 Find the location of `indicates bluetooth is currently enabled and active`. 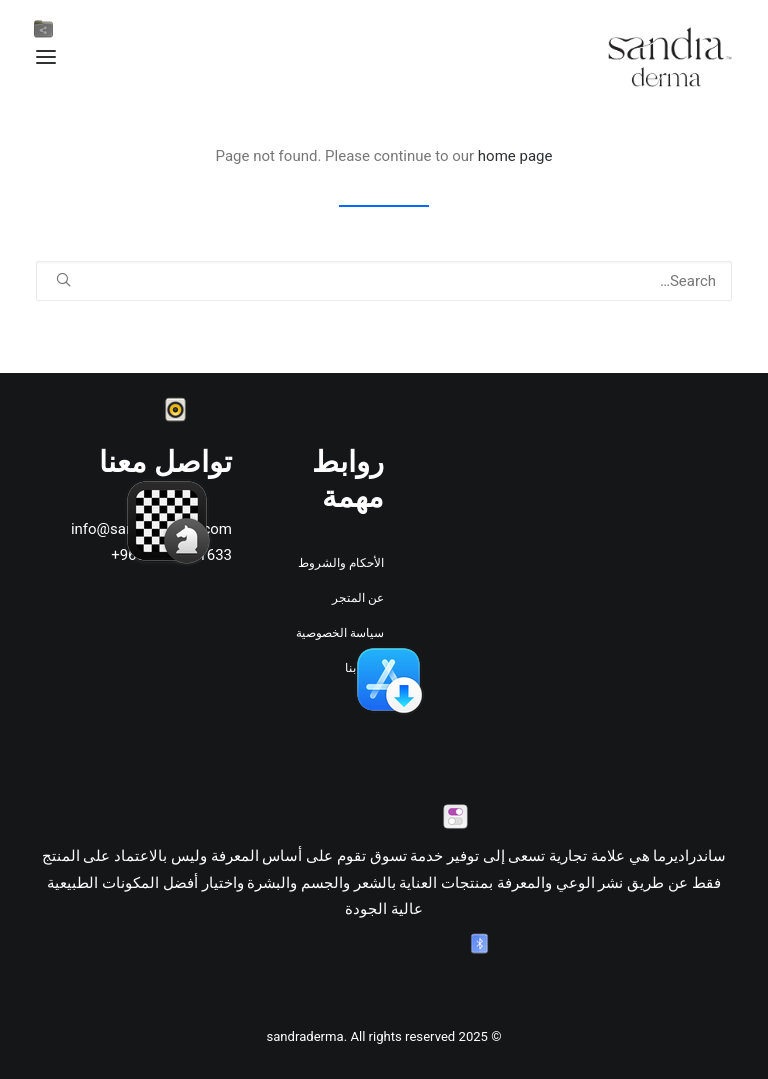

indicates bluetooth is currently enabled and active is located at coordinates (479, 943).